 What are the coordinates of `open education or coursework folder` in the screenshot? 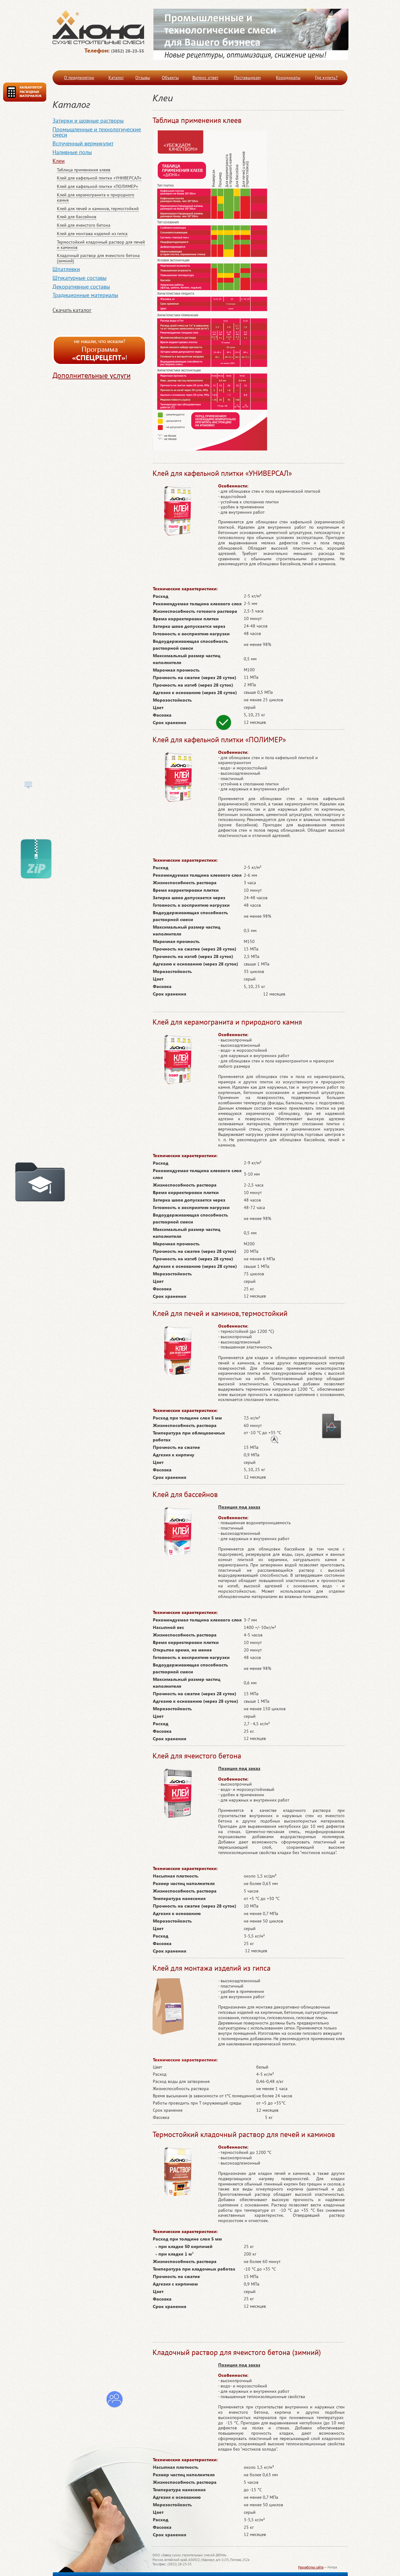 It's located at (40, 1183).